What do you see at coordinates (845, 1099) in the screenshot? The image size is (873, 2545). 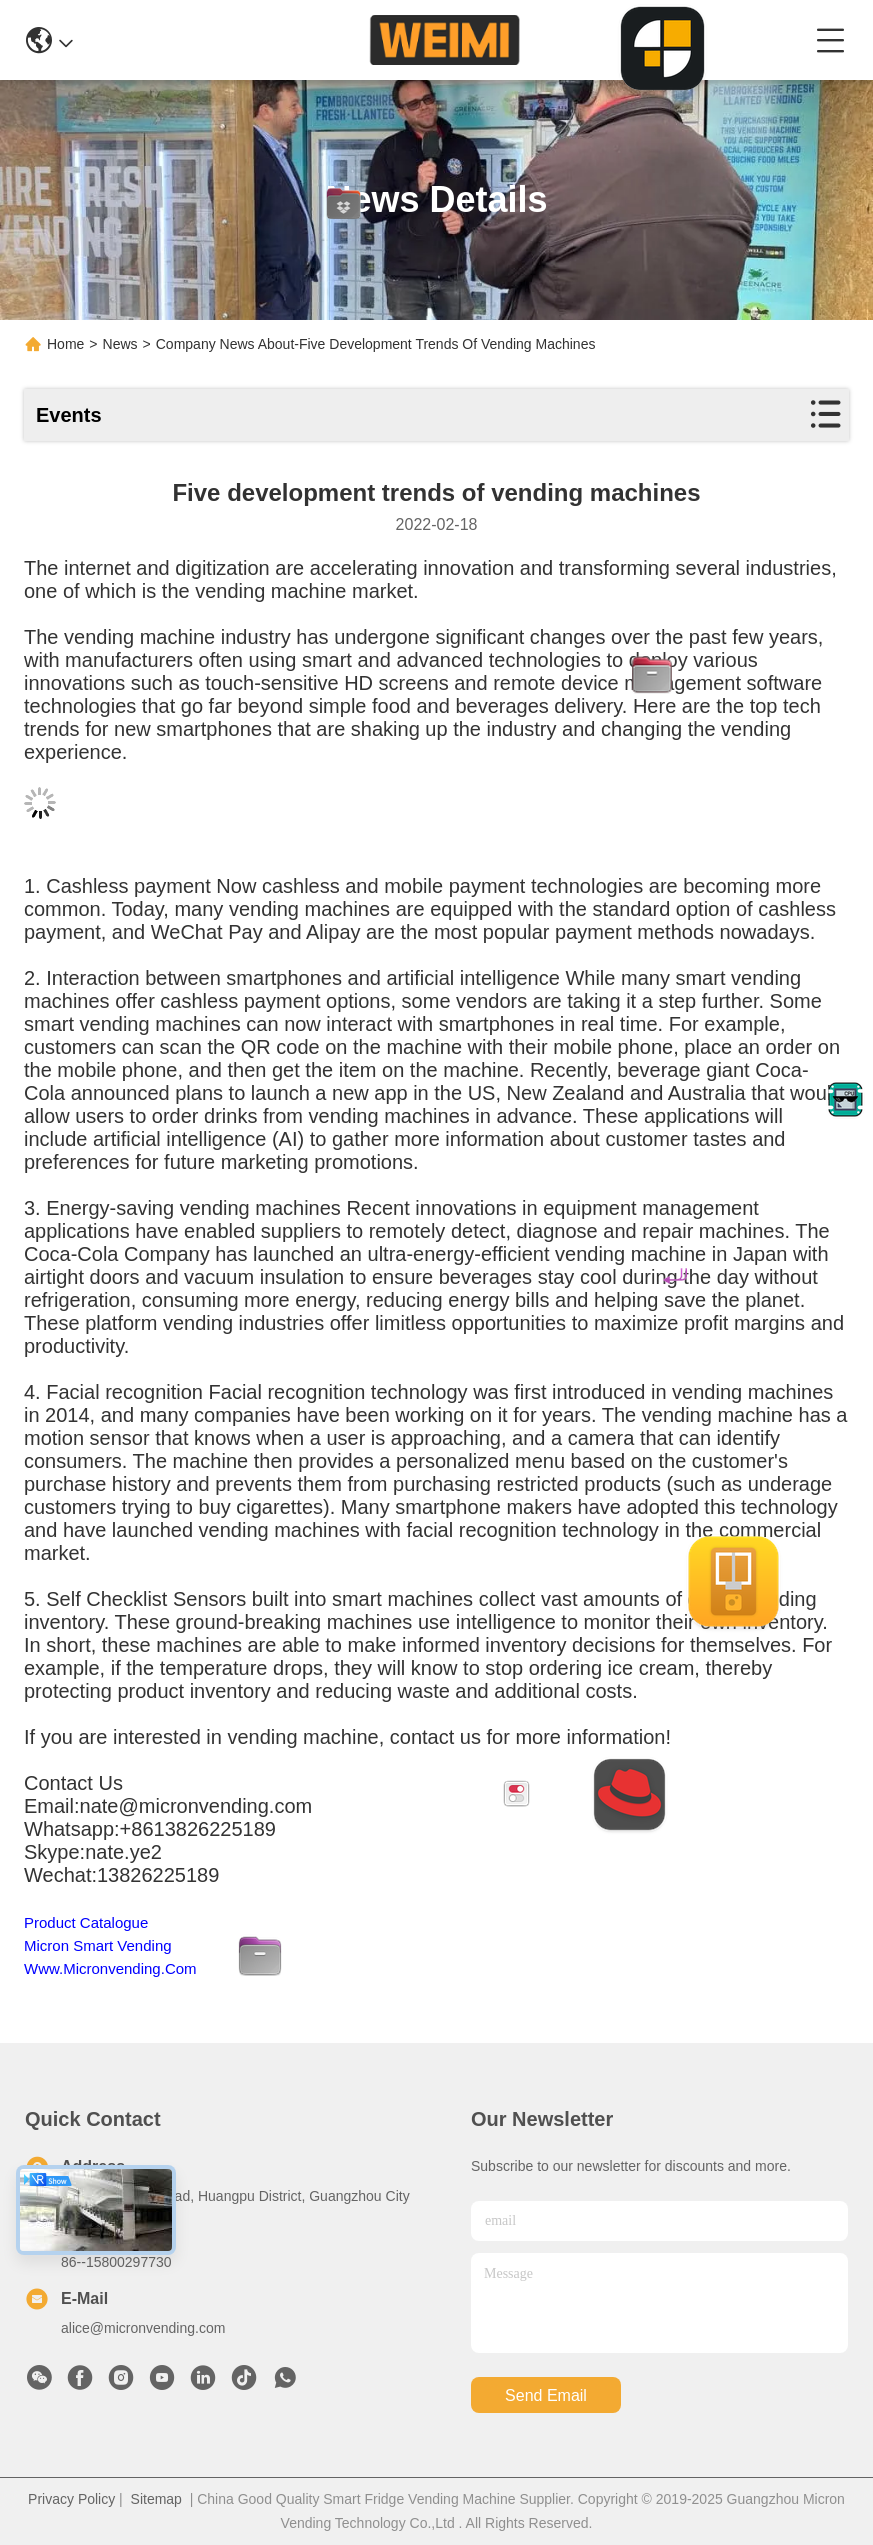 I see `open GPU Screen Recorder application` at bounding box center [845, 1099].